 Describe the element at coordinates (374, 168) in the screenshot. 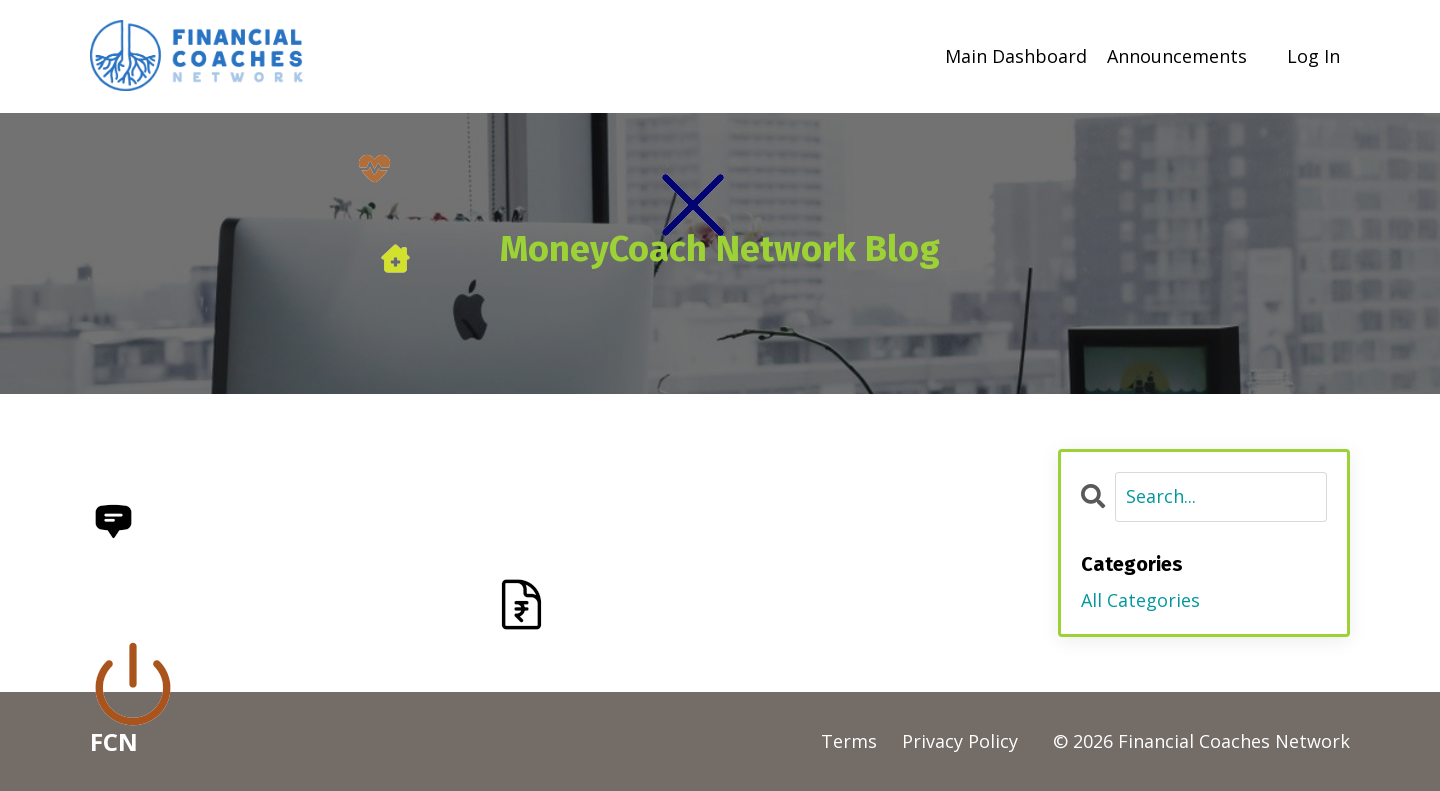

I see `view health or fitness tracking data` at that location.